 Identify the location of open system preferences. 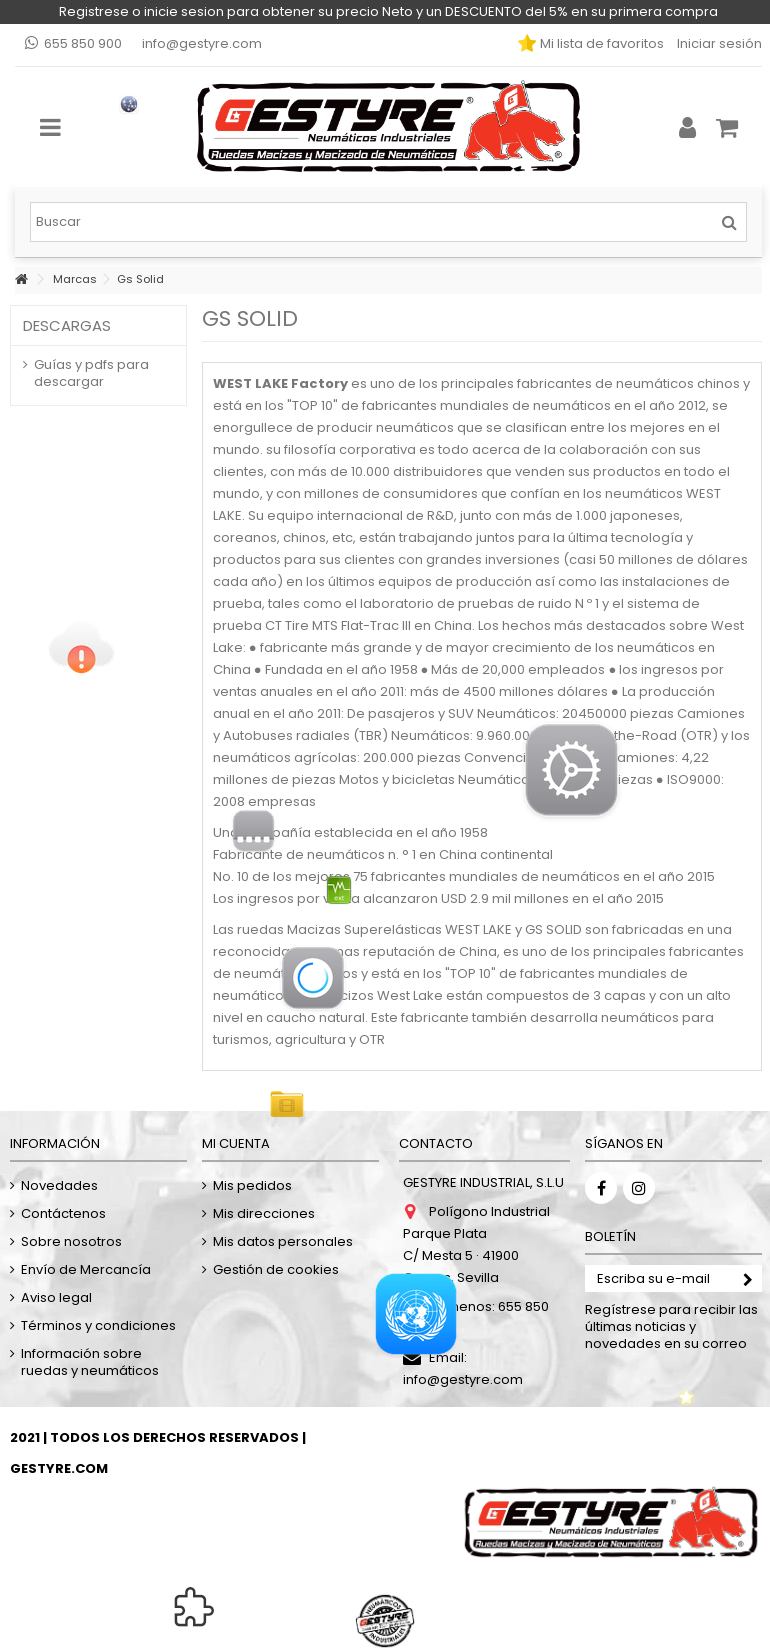
(571, 771).